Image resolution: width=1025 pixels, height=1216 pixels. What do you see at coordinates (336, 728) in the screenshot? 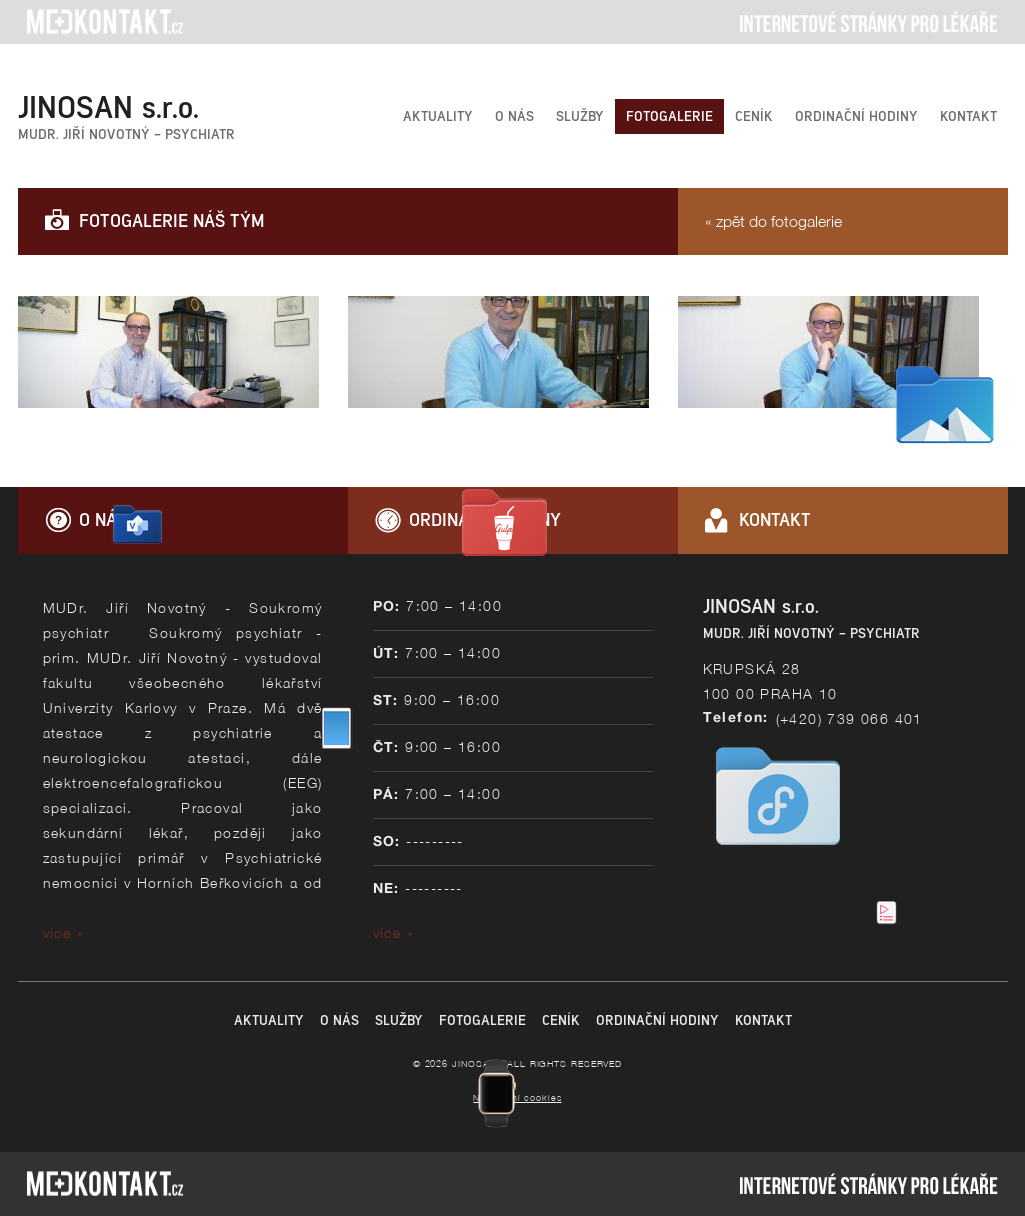
I see `iPad device connected to this computer` at bounding box center [336, 728].